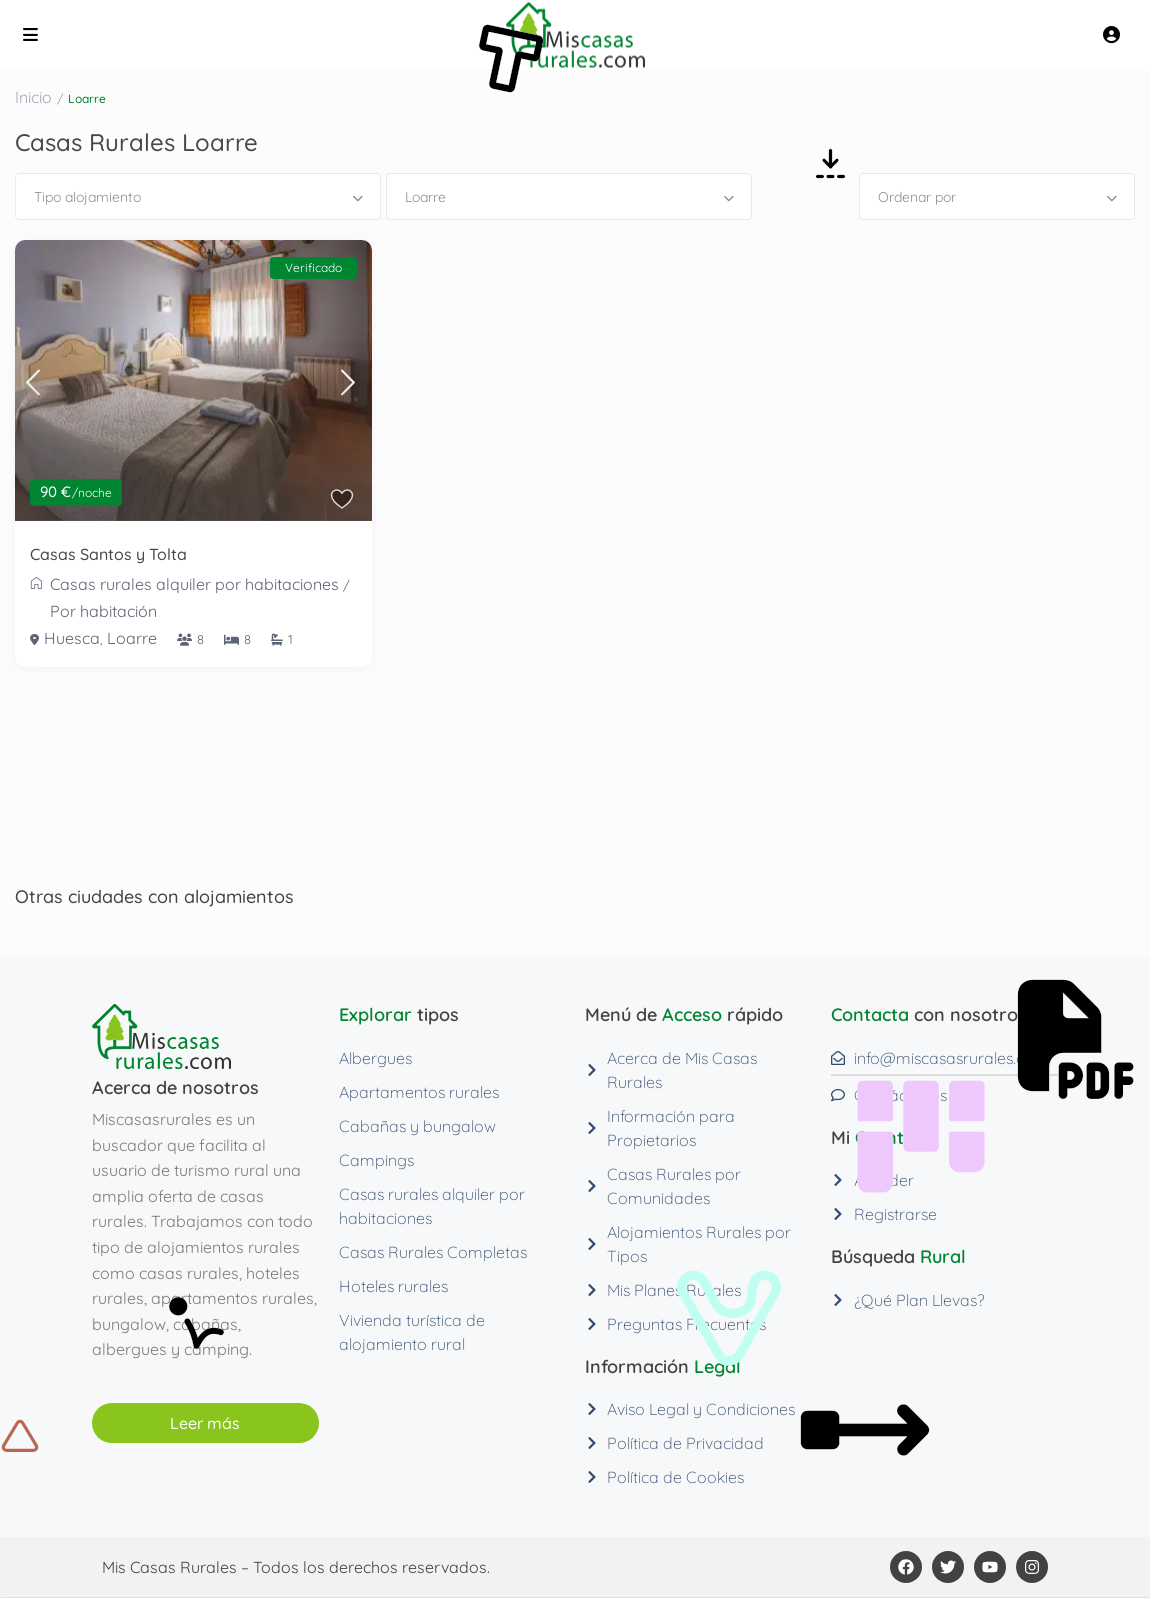  What do you see at coordinates (20, 1437) in the screenshot?
I see `warning or alert indicator` at bounding box center [20, 1437].